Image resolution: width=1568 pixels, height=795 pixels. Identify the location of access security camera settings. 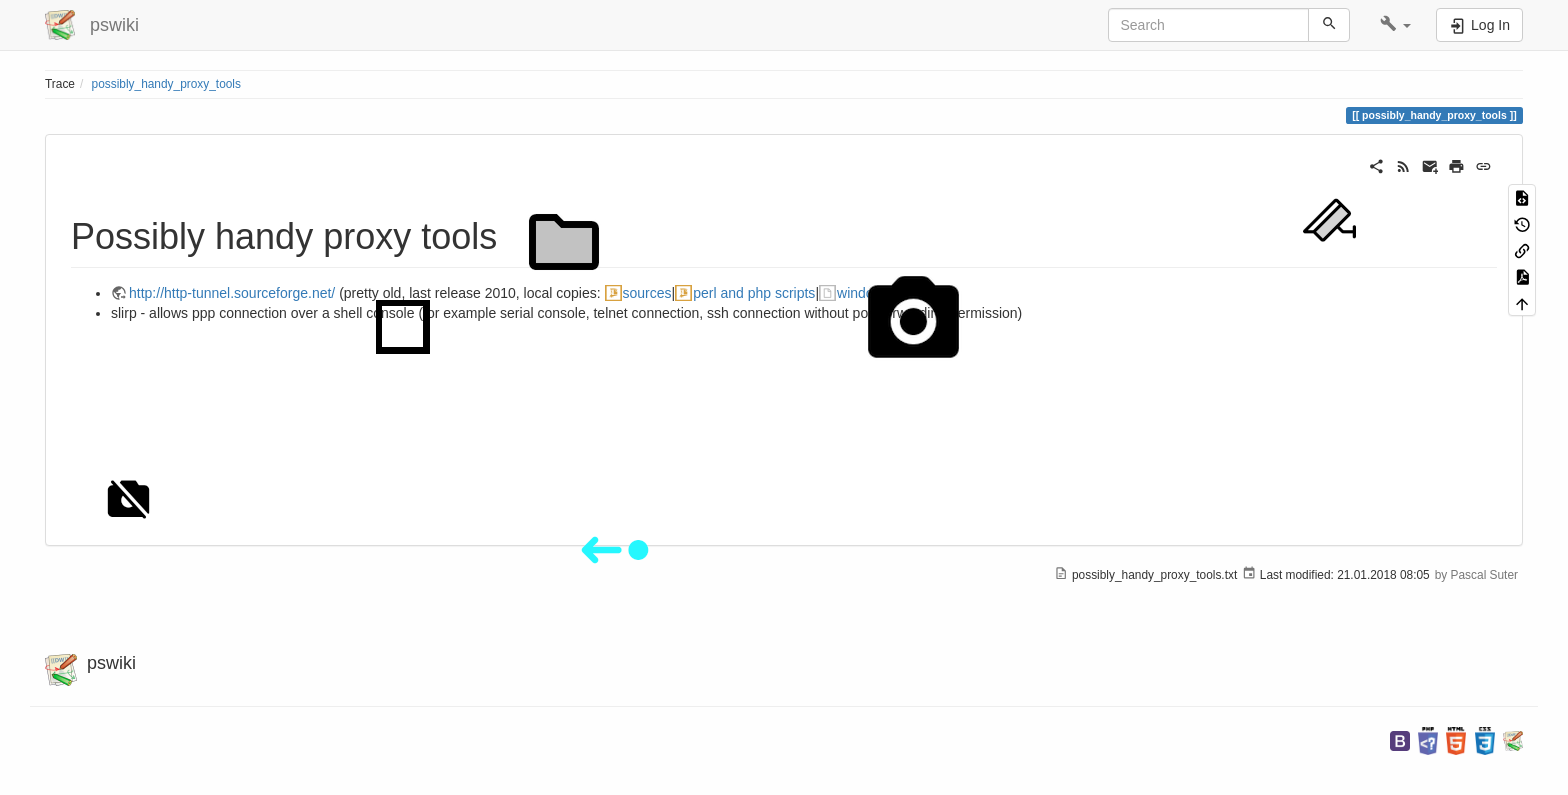
(1329, 223).